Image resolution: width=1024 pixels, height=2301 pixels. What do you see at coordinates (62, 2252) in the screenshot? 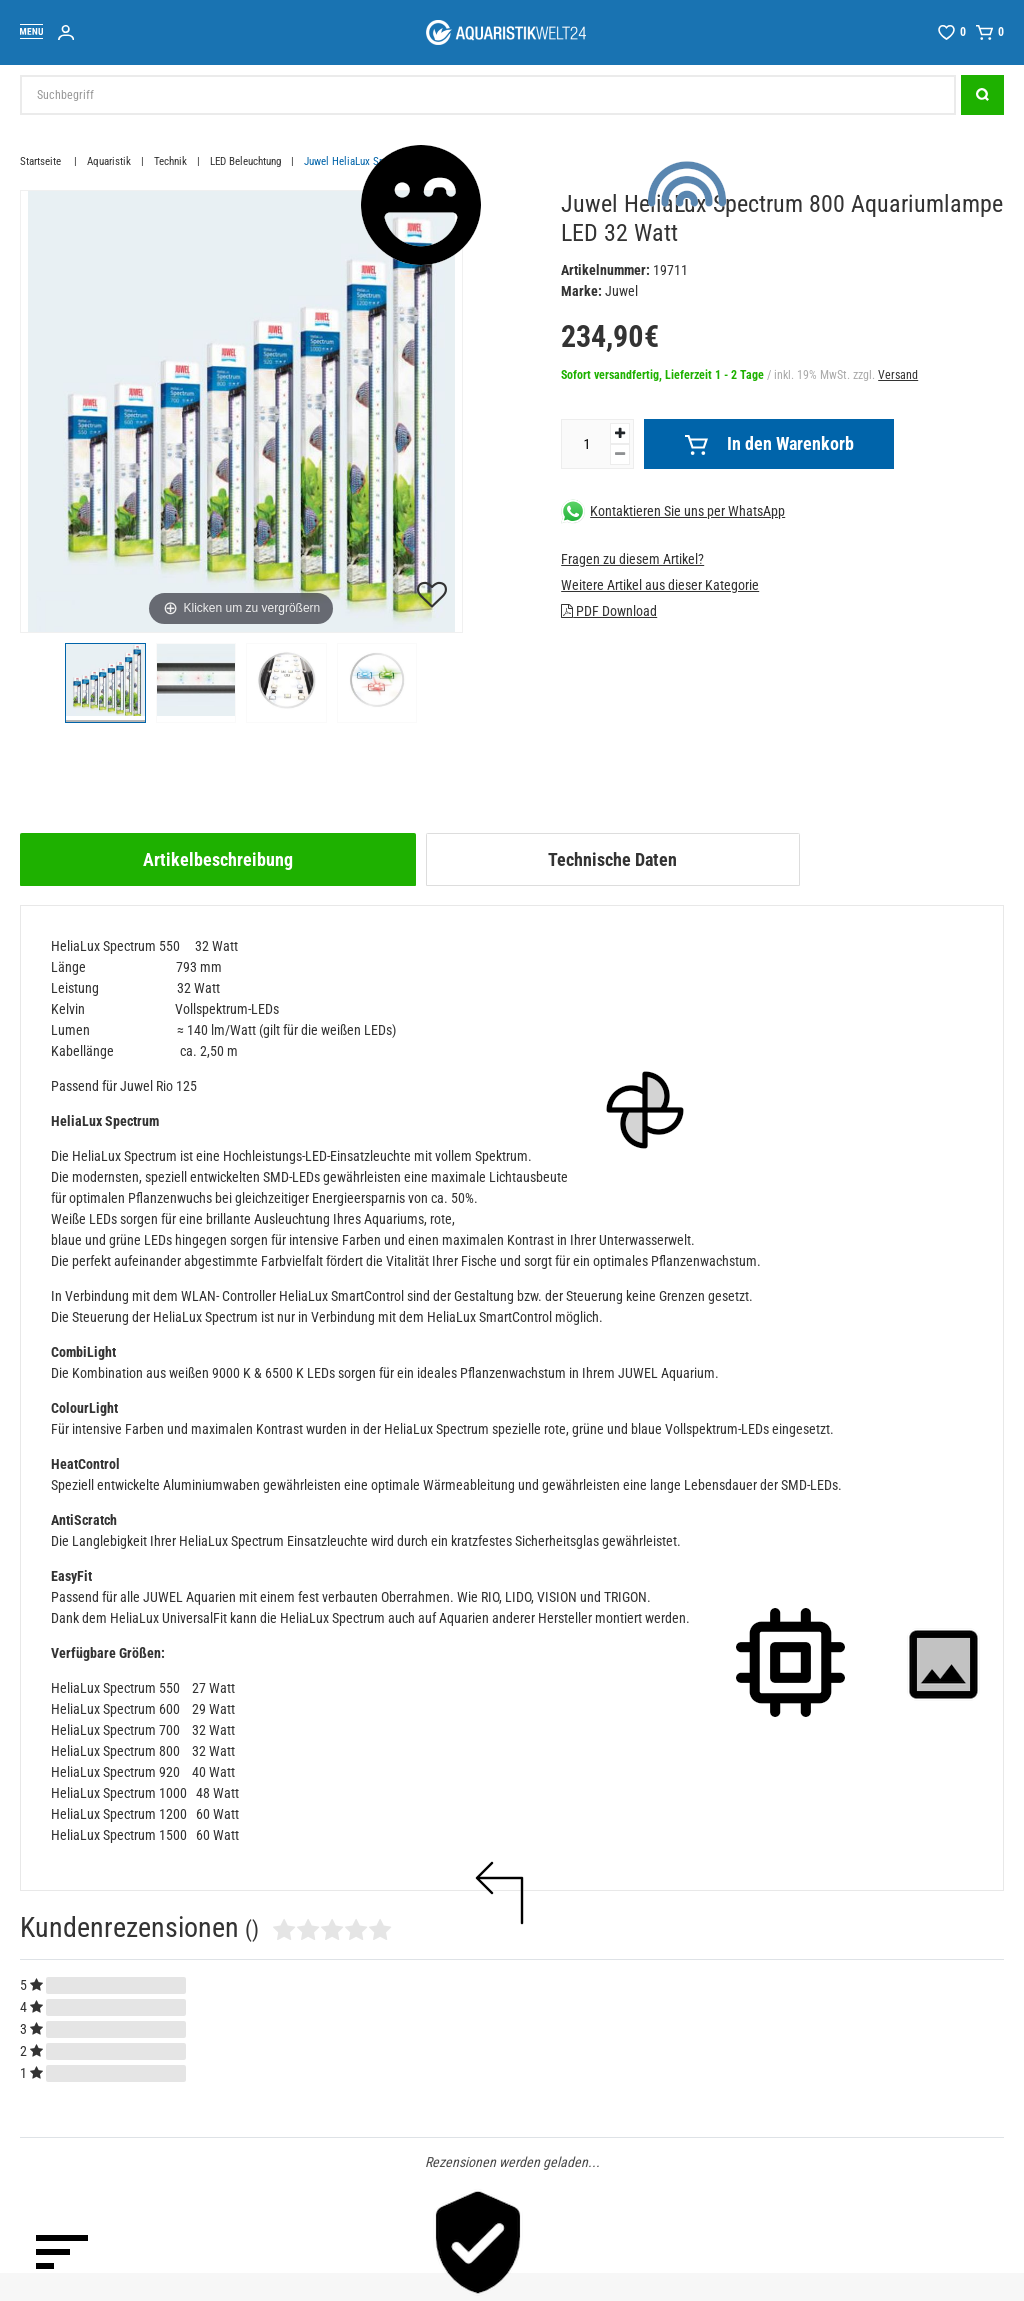
I see `sort list items by criteria` at bounding box center [62, 2252].